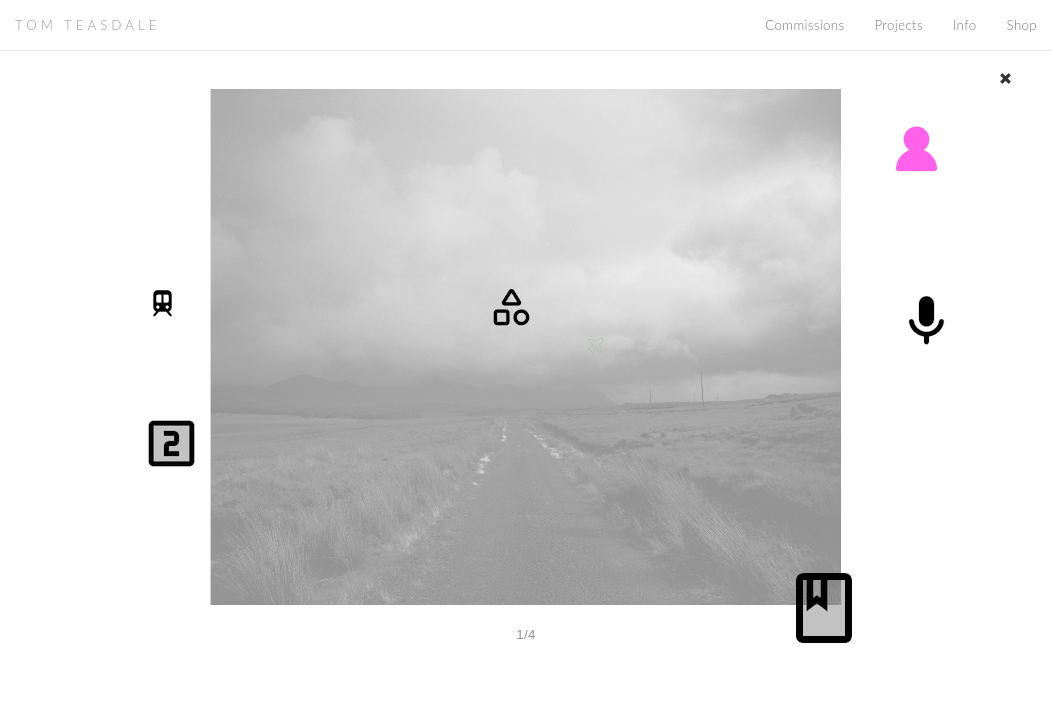 This screenshot has height=720, width=1052. I want to click on indicates step two in a multi-step process, so click(171, 443).